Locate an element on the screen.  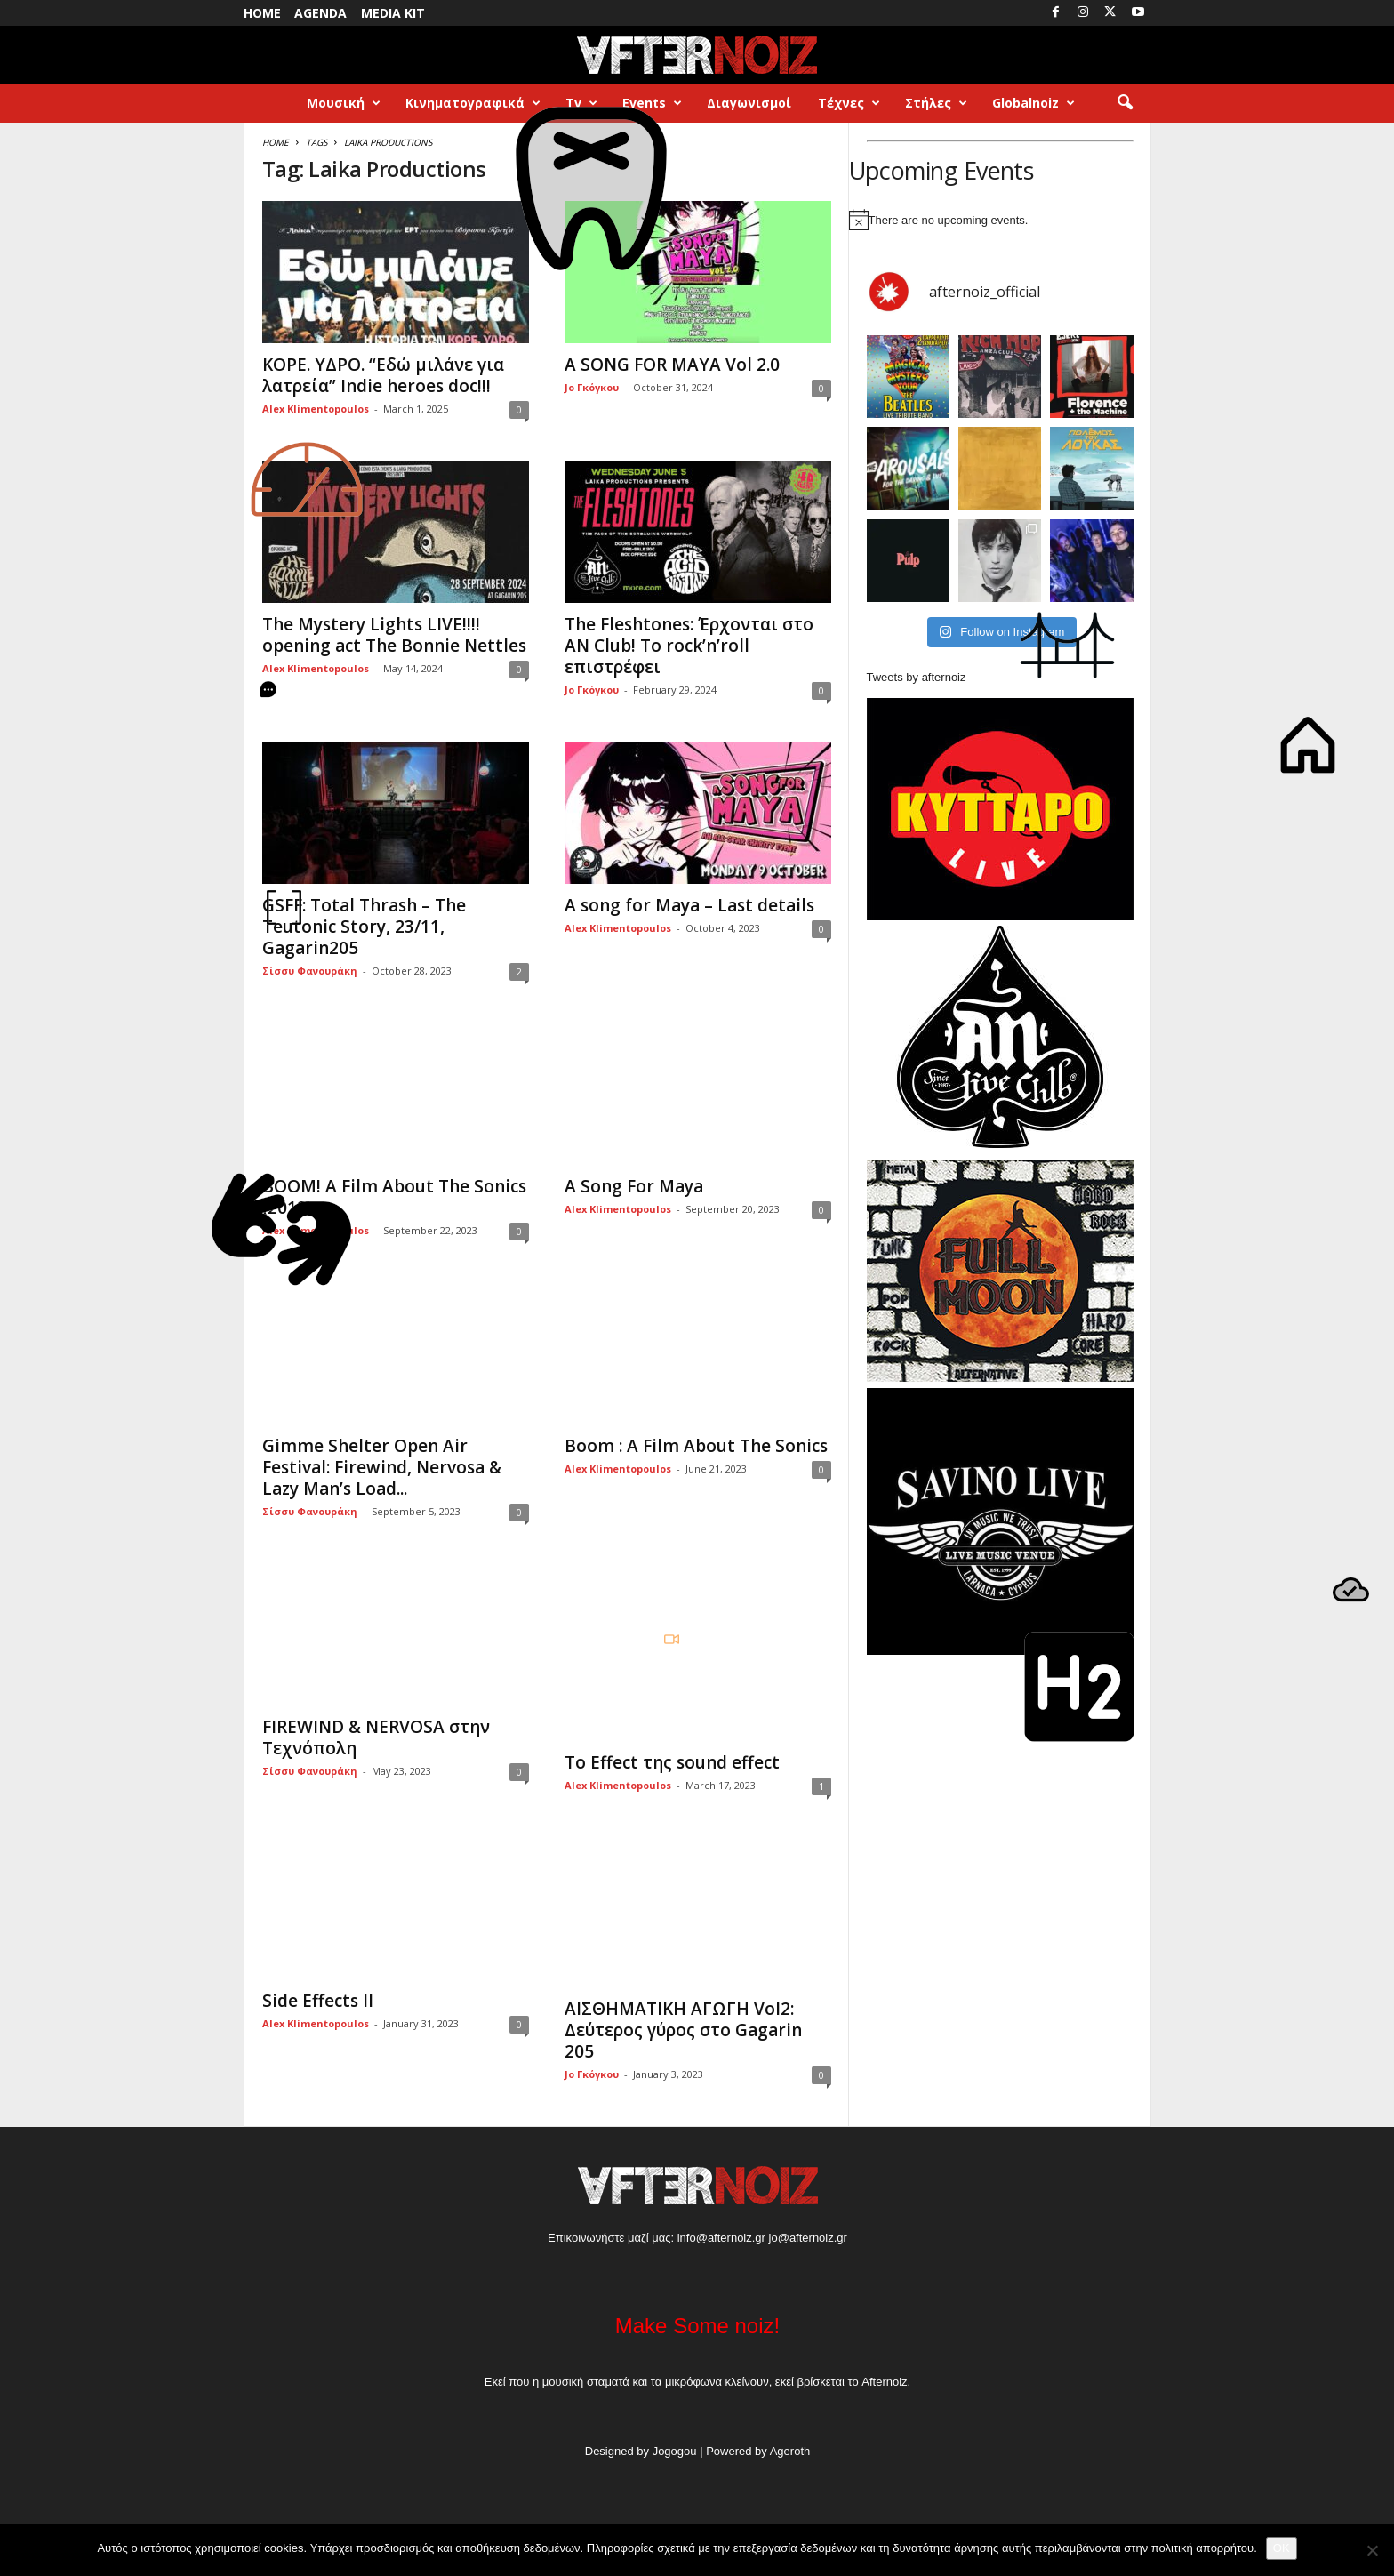
file successfully uploaded to cloud storage is located at coordinates (1350, 1589).